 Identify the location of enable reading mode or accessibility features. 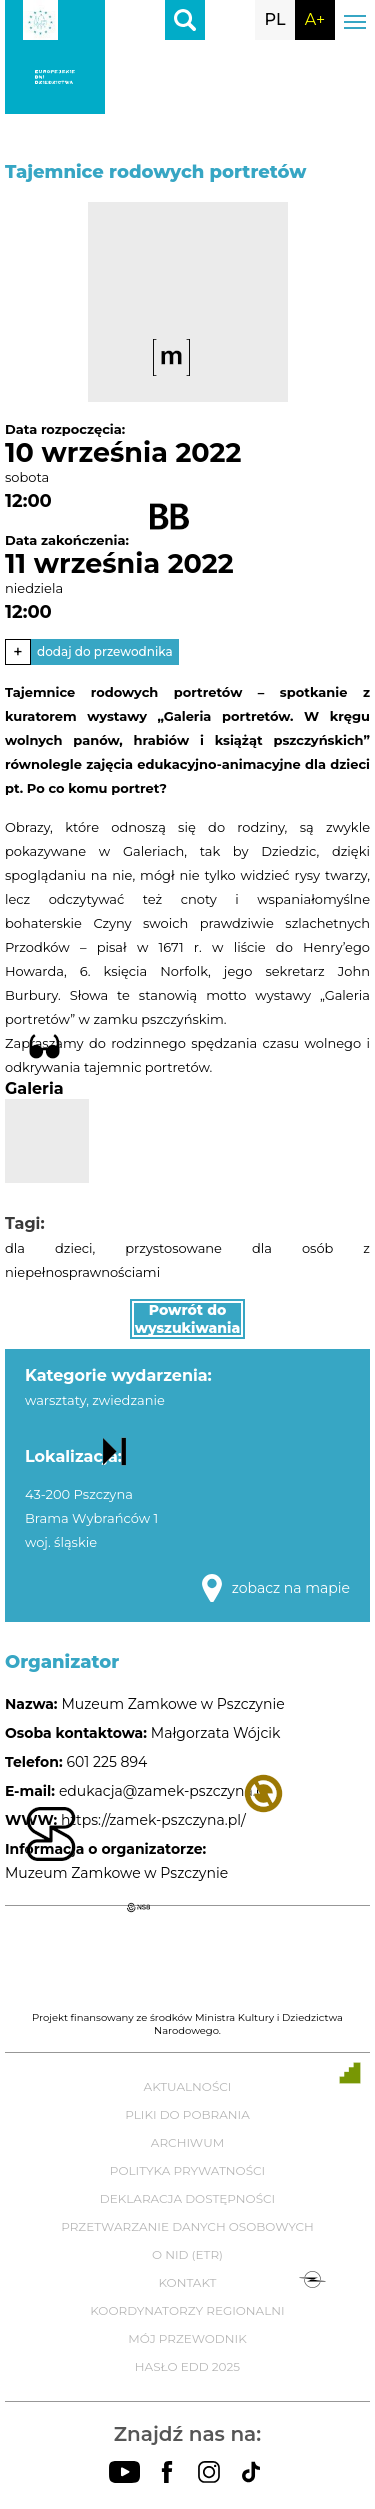
(44, 1047).